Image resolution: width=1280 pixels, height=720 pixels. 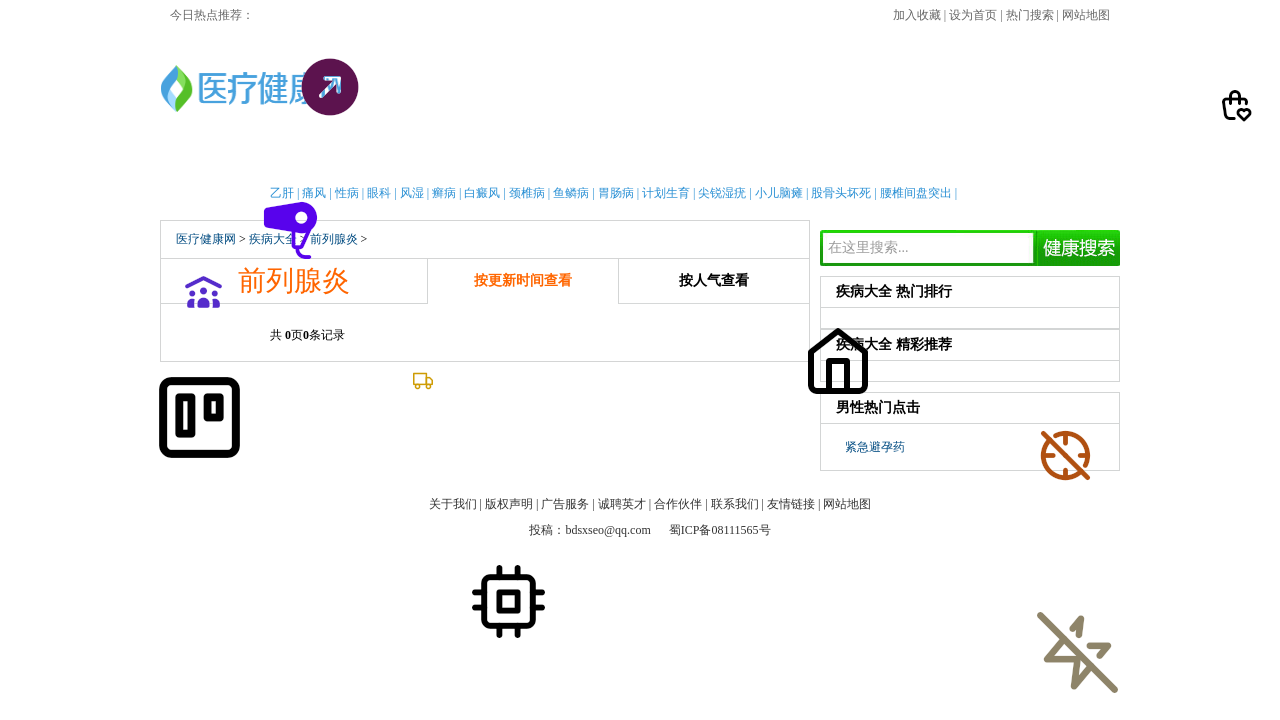 I want to click on access hair styling or beauty tools, so click(x=291, y=227).